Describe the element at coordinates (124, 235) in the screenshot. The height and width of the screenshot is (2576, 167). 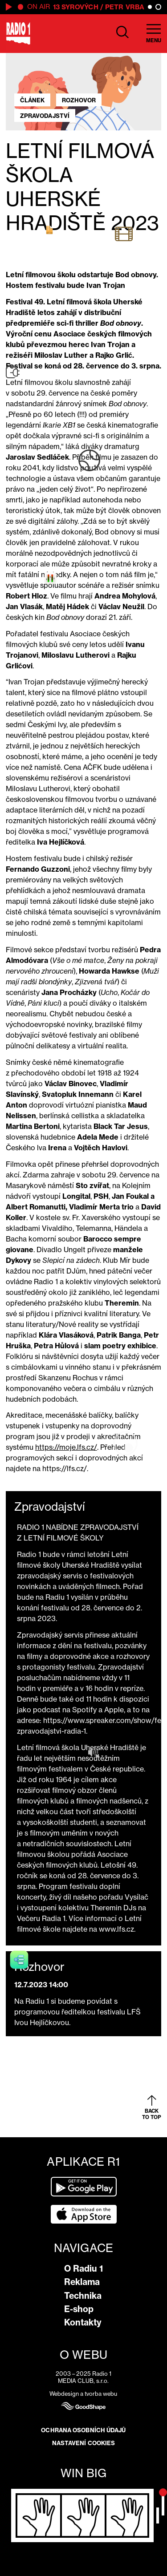
I see `open video player application` at that location.